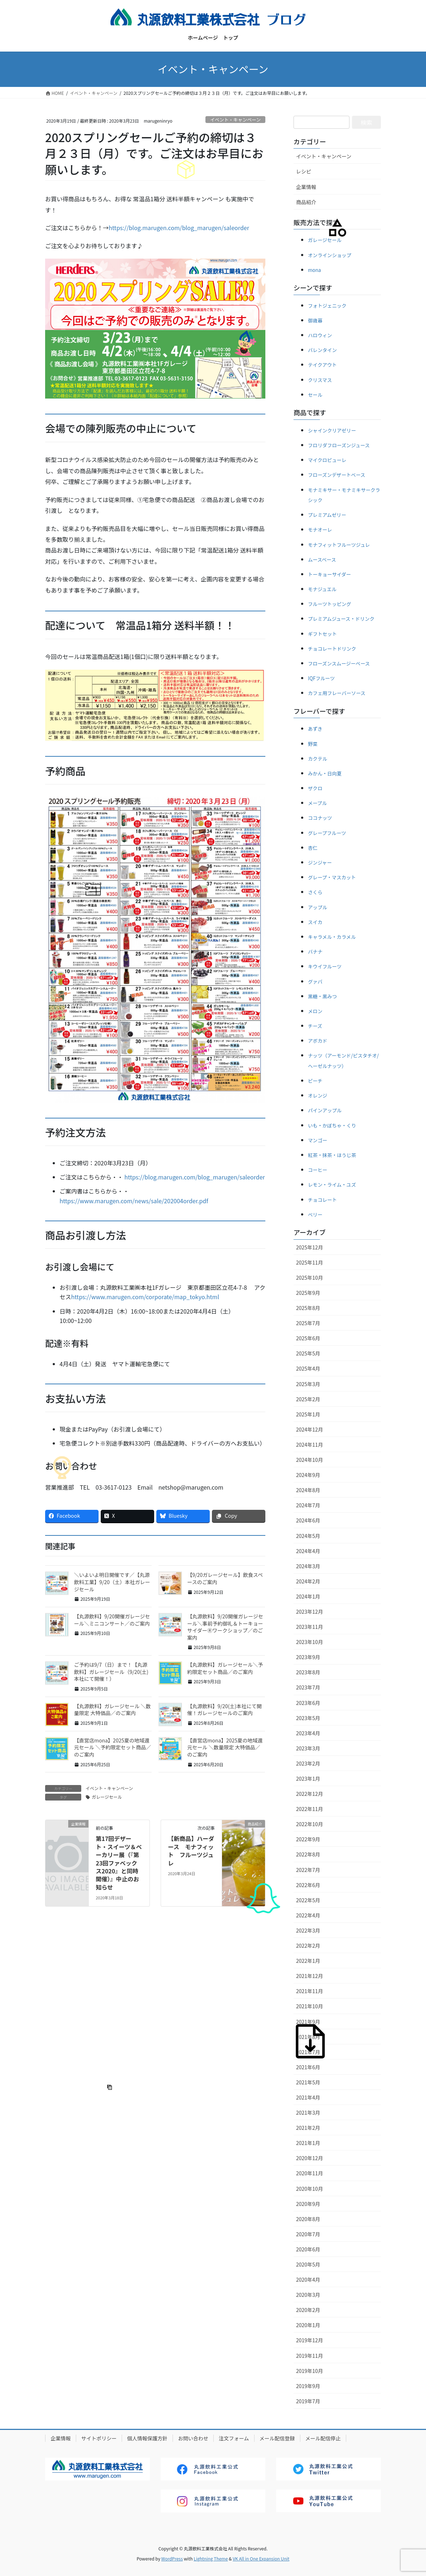 This screenshot has width=426, height=2576. What do you see at coordinates (263, 1899) in the screenshot?
I see `open snapchat app` at bounding box center [263, 1899].